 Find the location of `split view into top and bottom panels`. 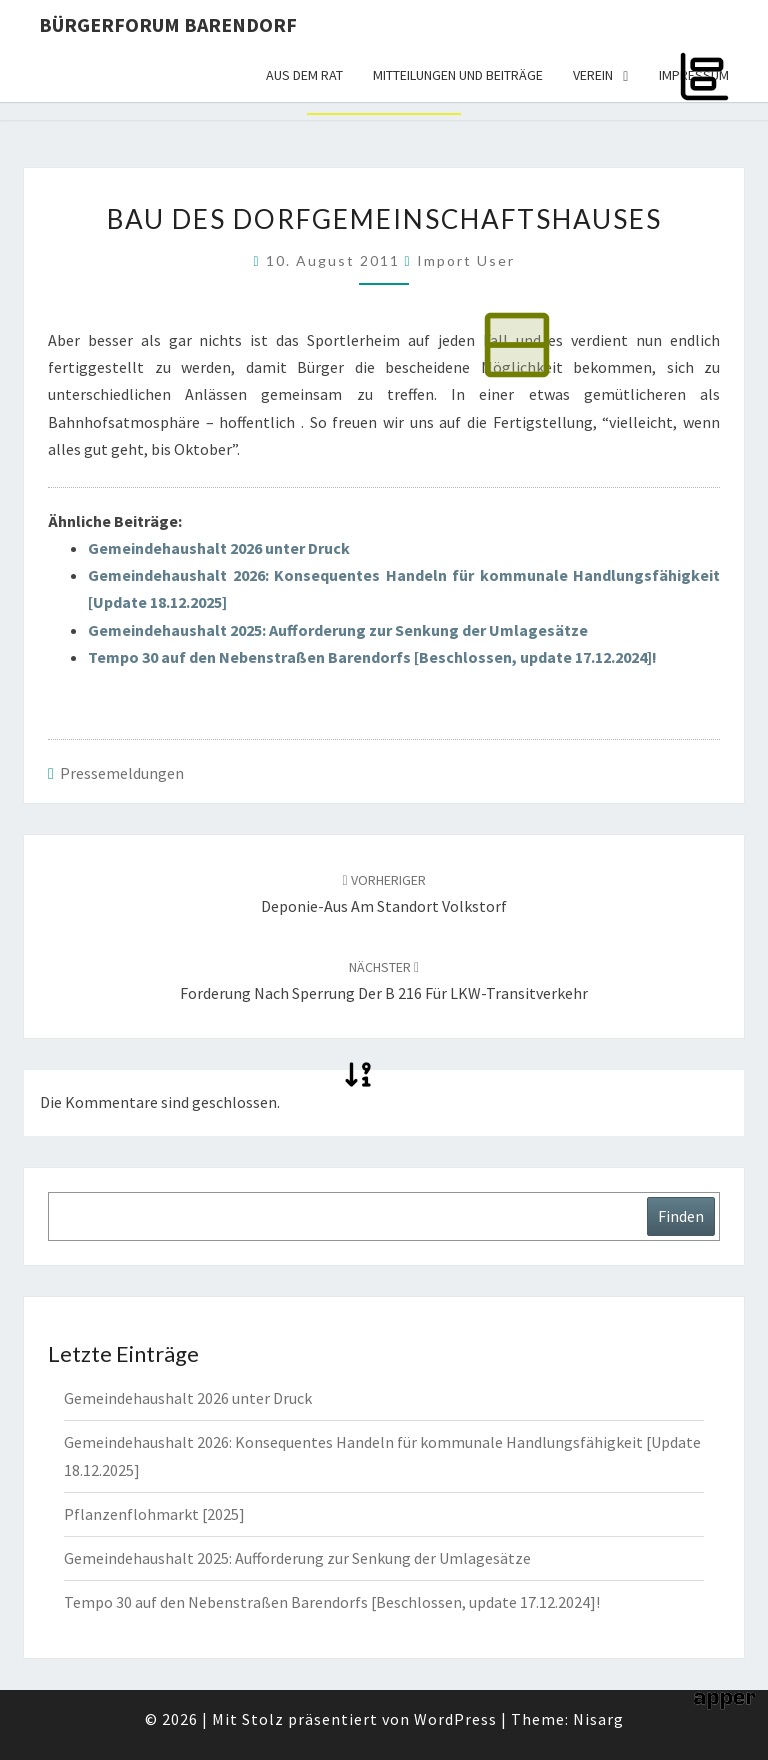

split view into top and bottom panels is located at coordinates (517, 345).